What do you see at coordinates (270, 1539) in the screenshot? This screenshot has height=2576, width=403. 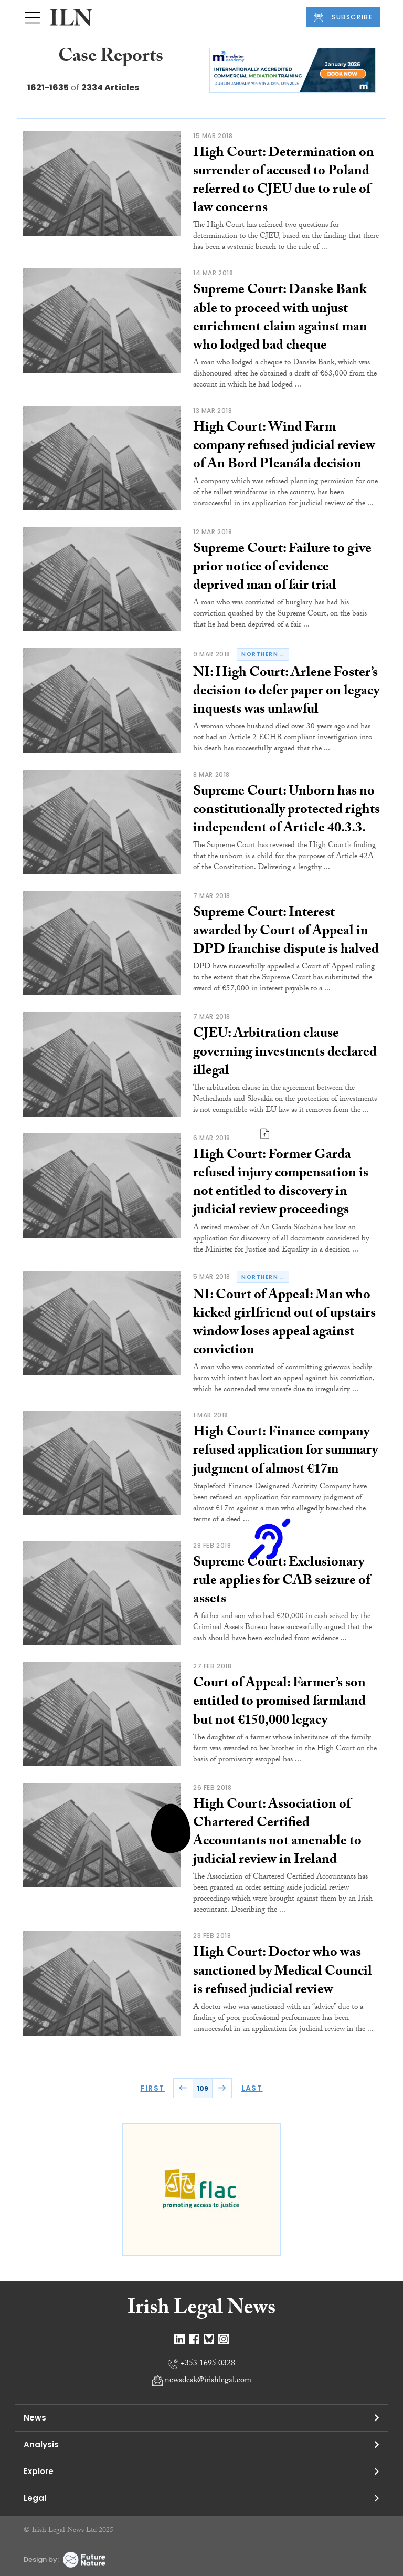 I see `indicates hearing impairment or deaf accessibility` at bounding box center [270, 1539].